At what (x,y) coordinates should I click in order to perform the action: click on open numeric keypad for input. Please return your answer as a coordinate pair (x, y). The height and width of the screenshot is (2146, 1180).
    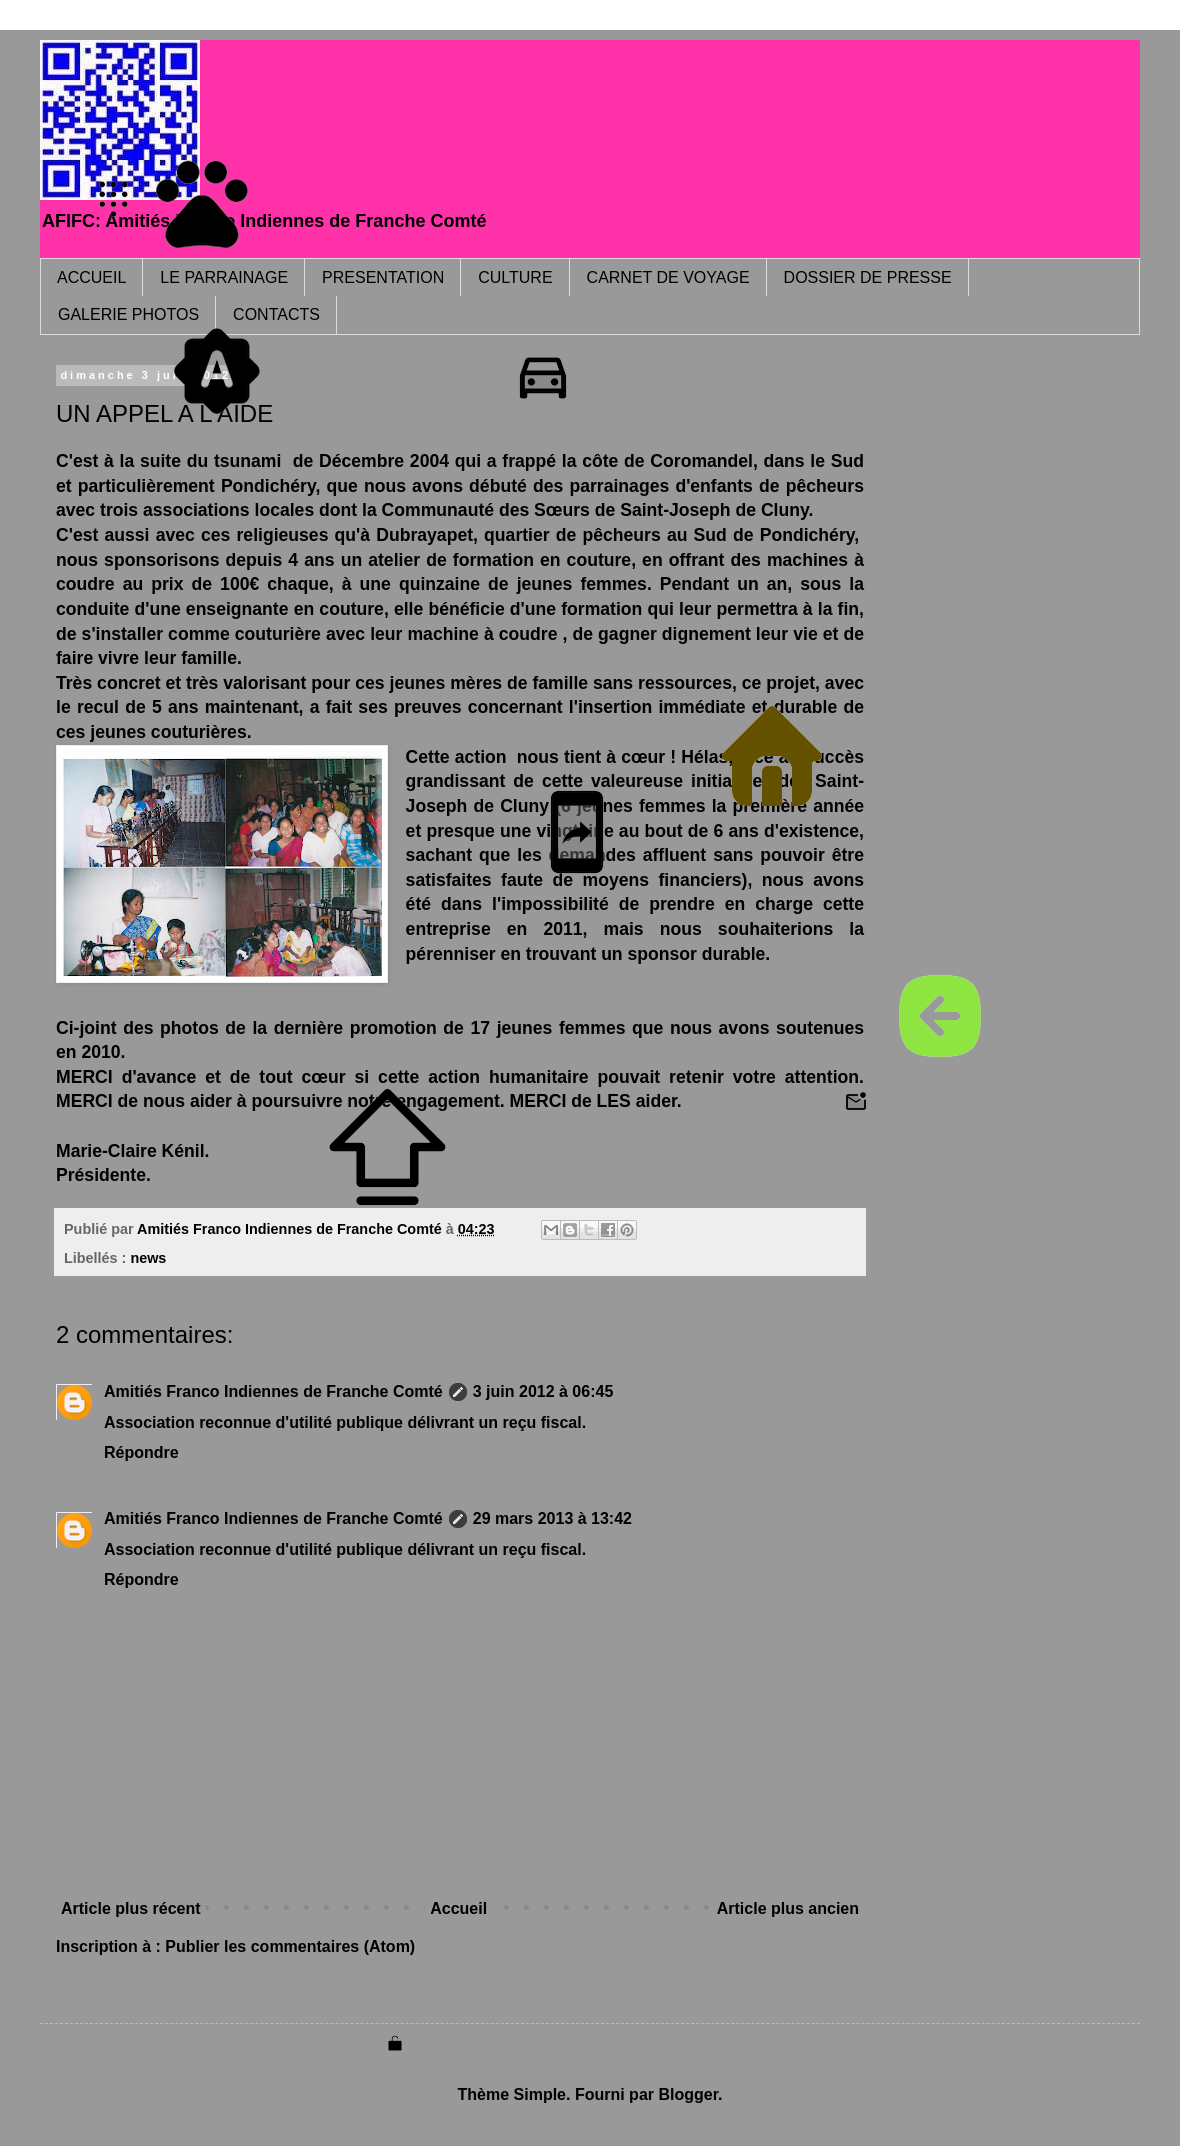
    Looking at the image, I should click on (113, 198).